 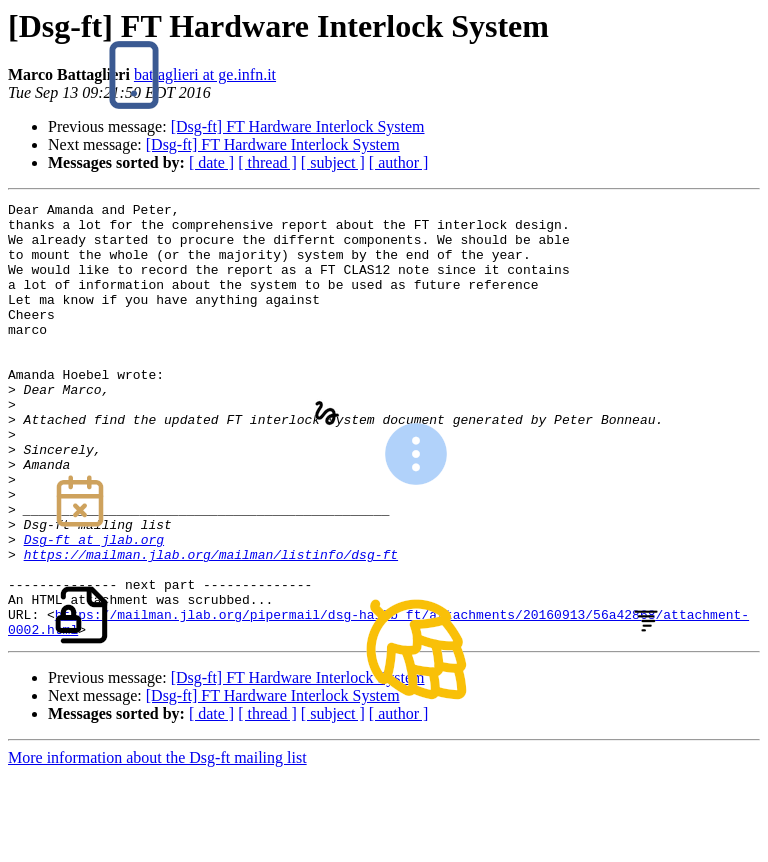 I want to click on access mobile device settings, so click(x=134, y=75).